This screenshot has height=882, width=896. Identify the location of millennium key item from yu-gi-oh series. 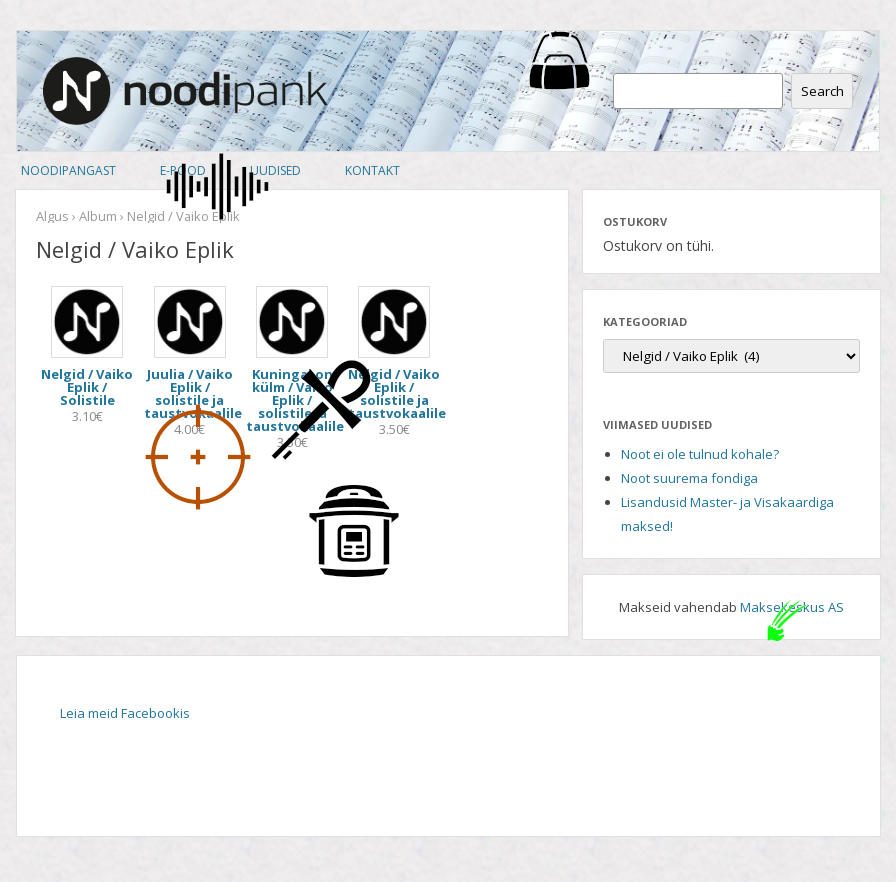
(321, 410).